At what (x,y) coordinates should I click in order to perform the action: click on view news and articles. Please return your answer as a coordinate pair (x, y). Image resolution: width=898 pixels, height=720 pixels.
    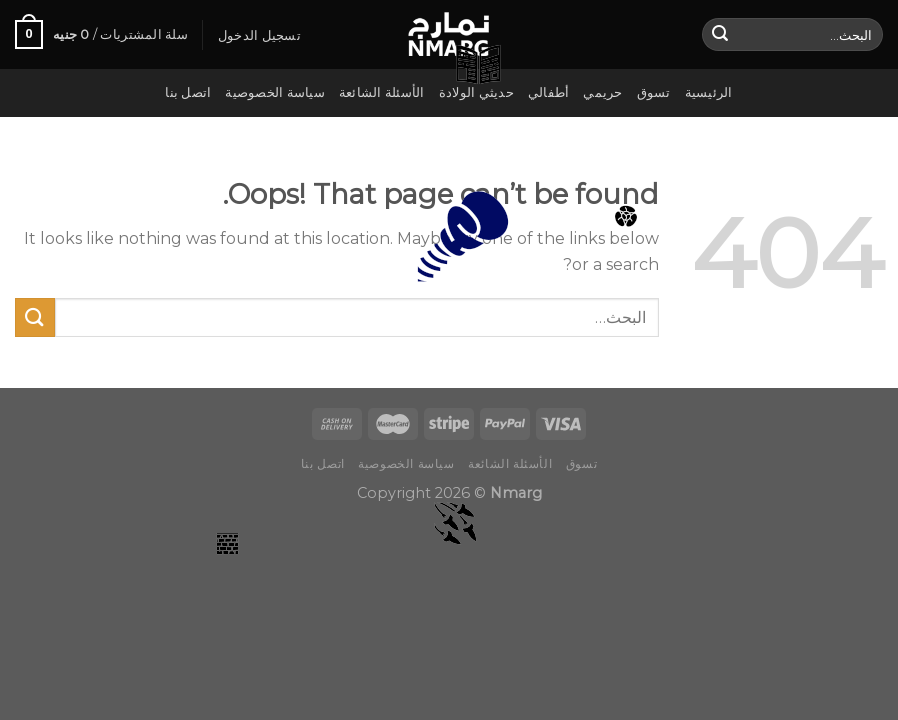
    Looking at the image, I should click on (478, 64).